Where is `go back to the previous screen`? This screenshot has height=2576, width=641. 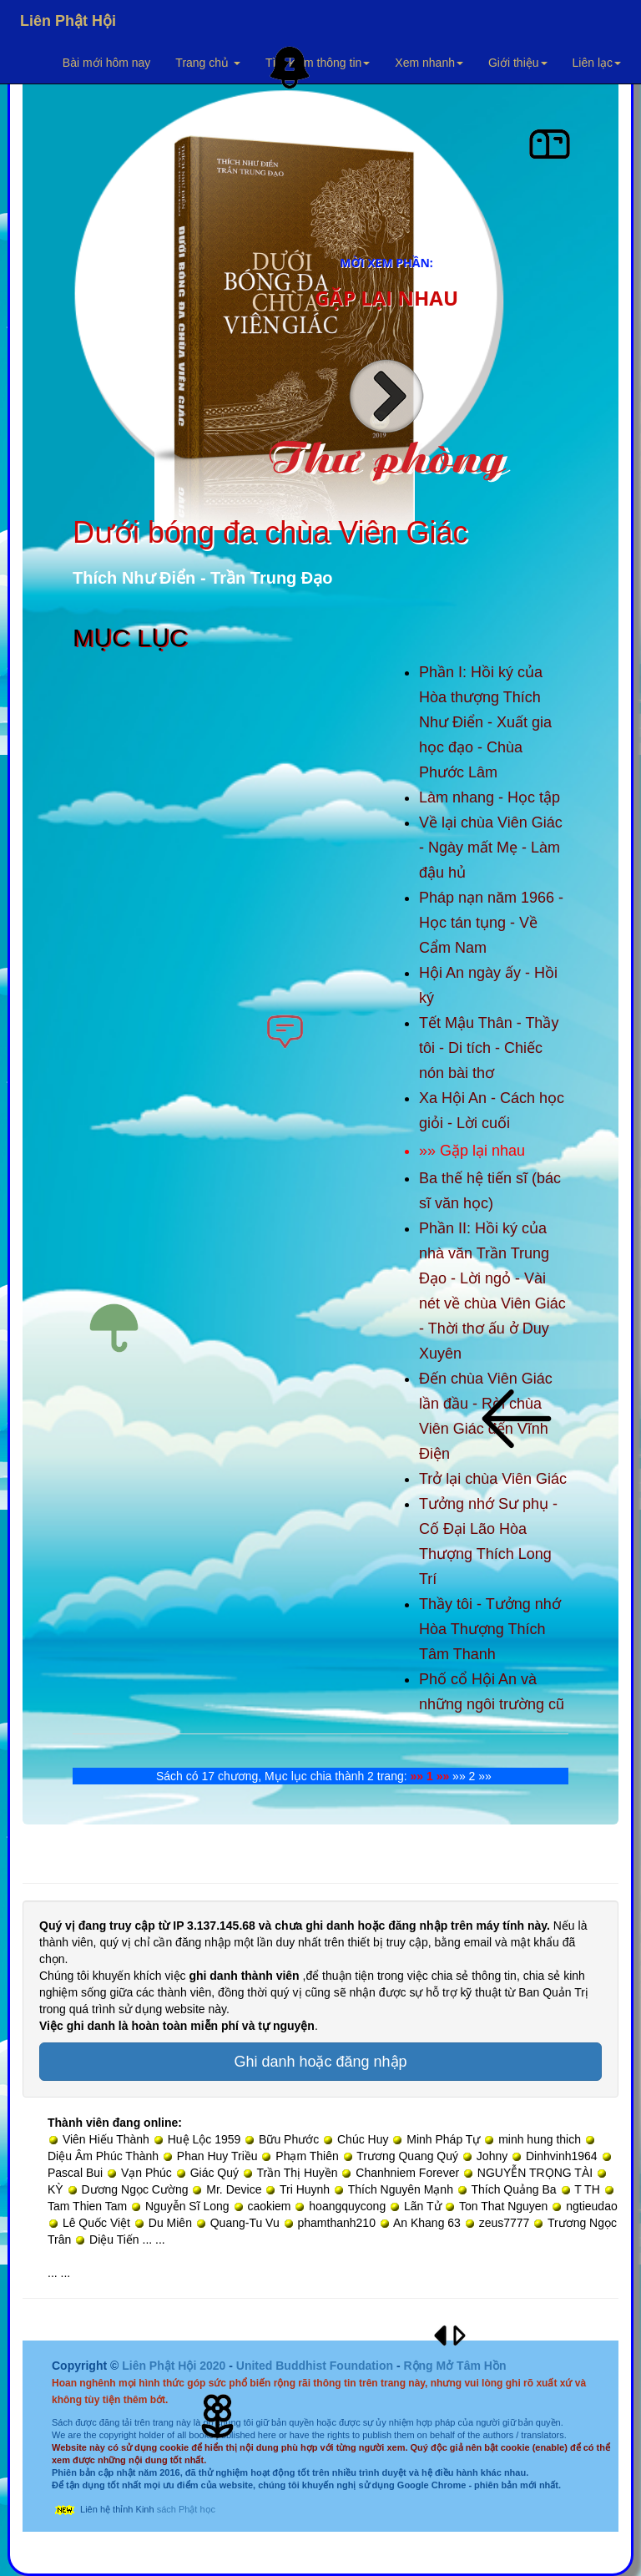
go back to the previous screen is located at coordinates (517, 1419).